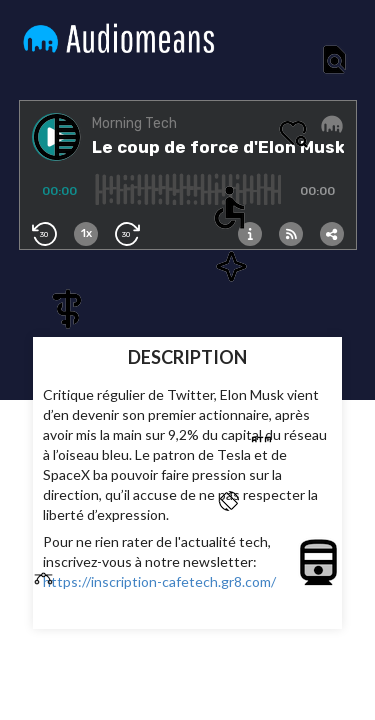  What do you see at coordinates (231, 266) in the screenshot?
I see `indicates a special or featured item` at bounding box center [231, 266].